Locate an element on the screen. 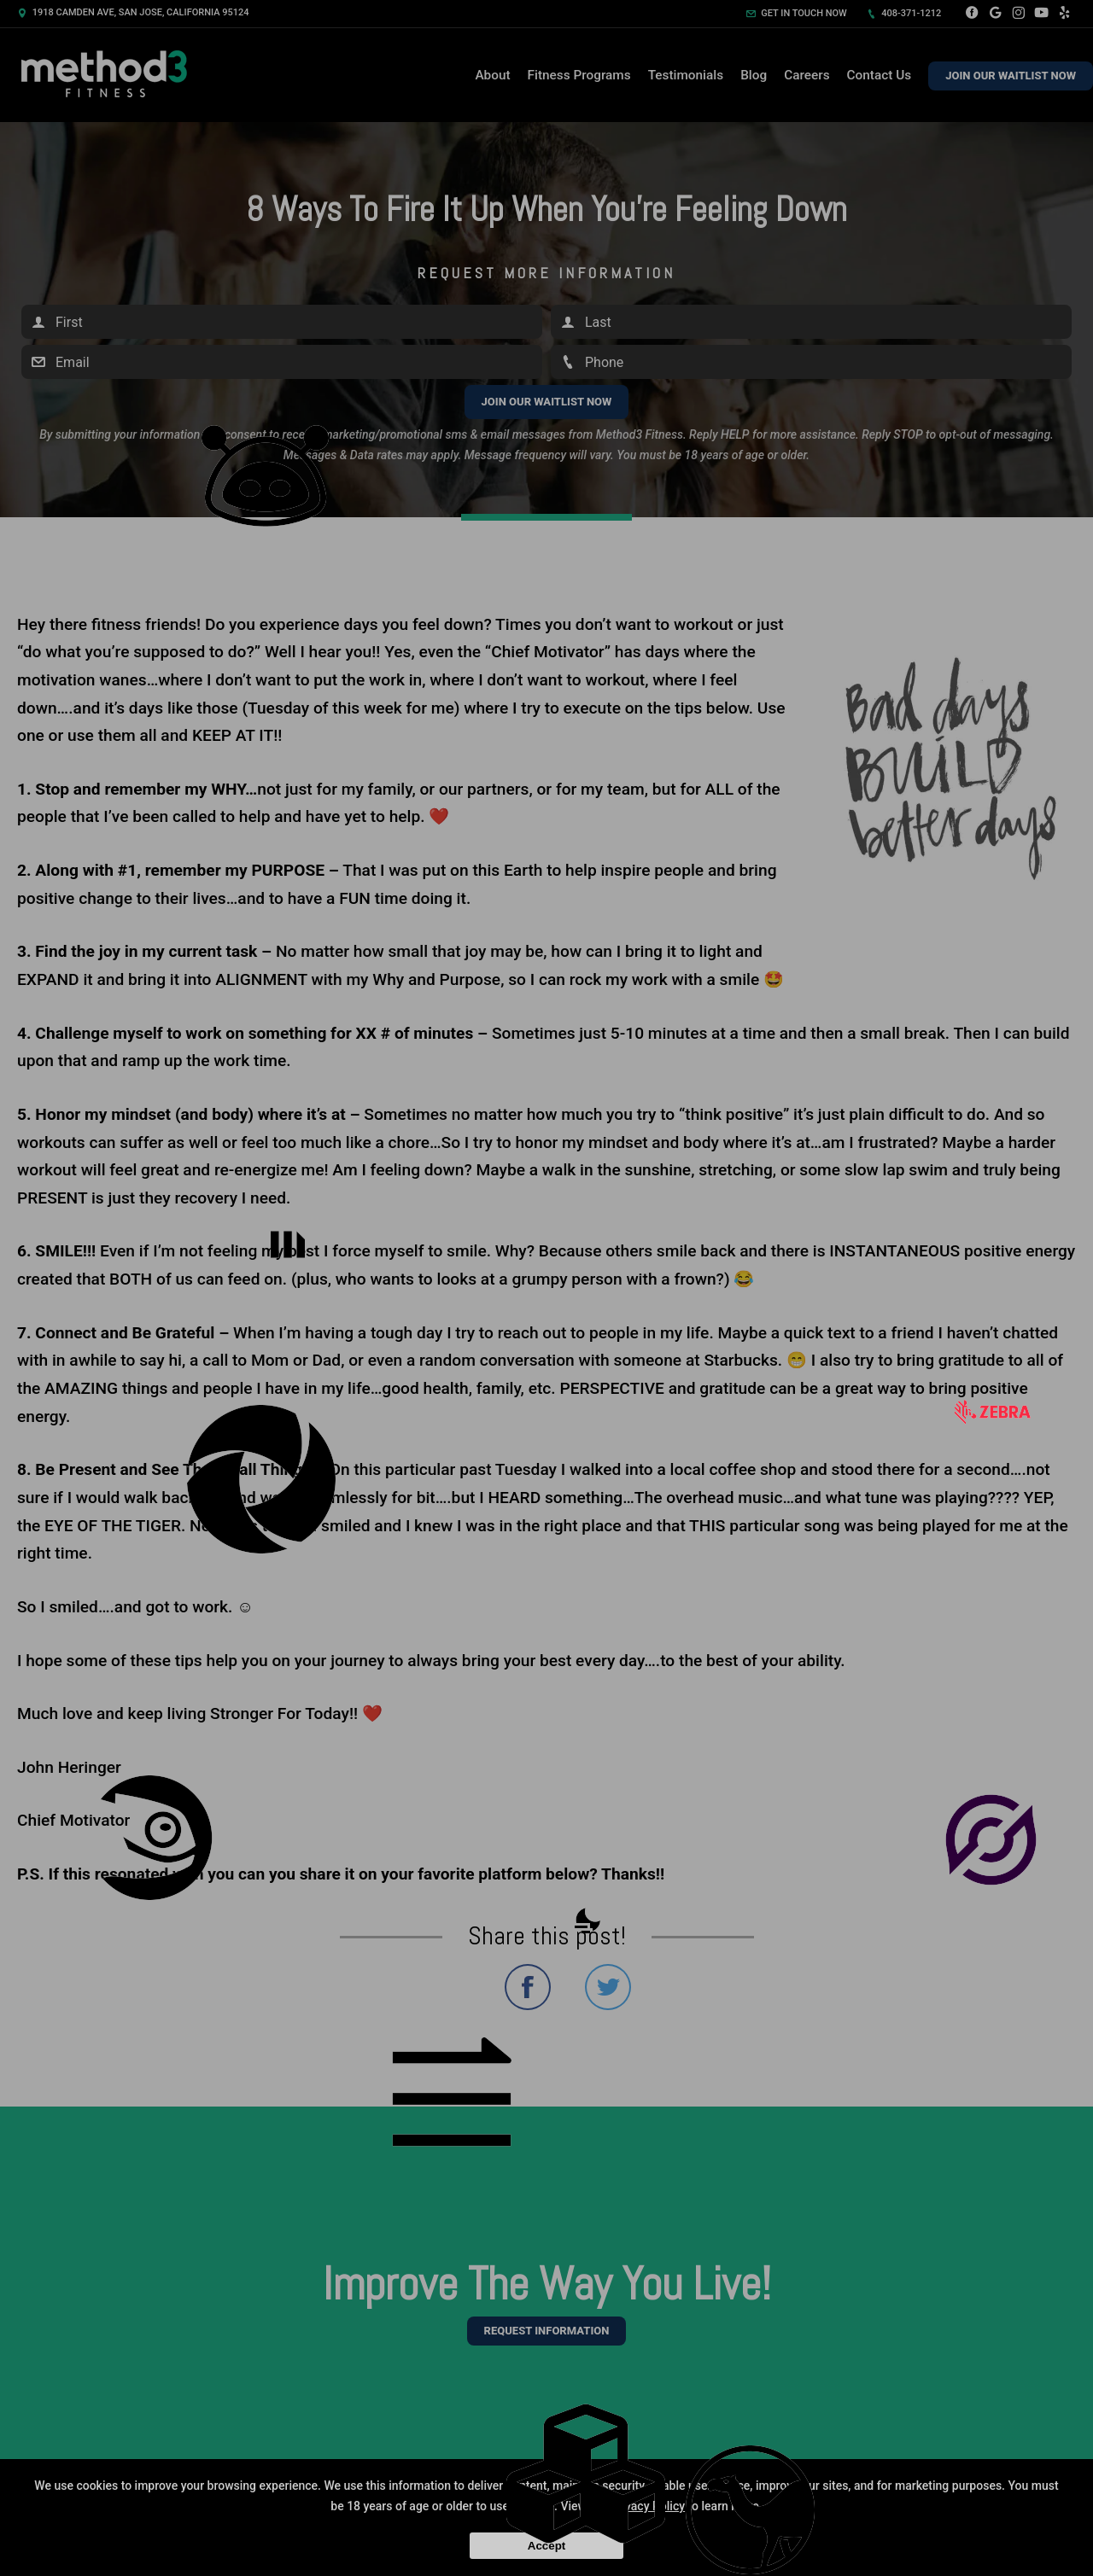 Image resolution: width=1093 pixels, height=2576 pixels. indicates foggy night weather conditions is located at coordinates (587, 1920).